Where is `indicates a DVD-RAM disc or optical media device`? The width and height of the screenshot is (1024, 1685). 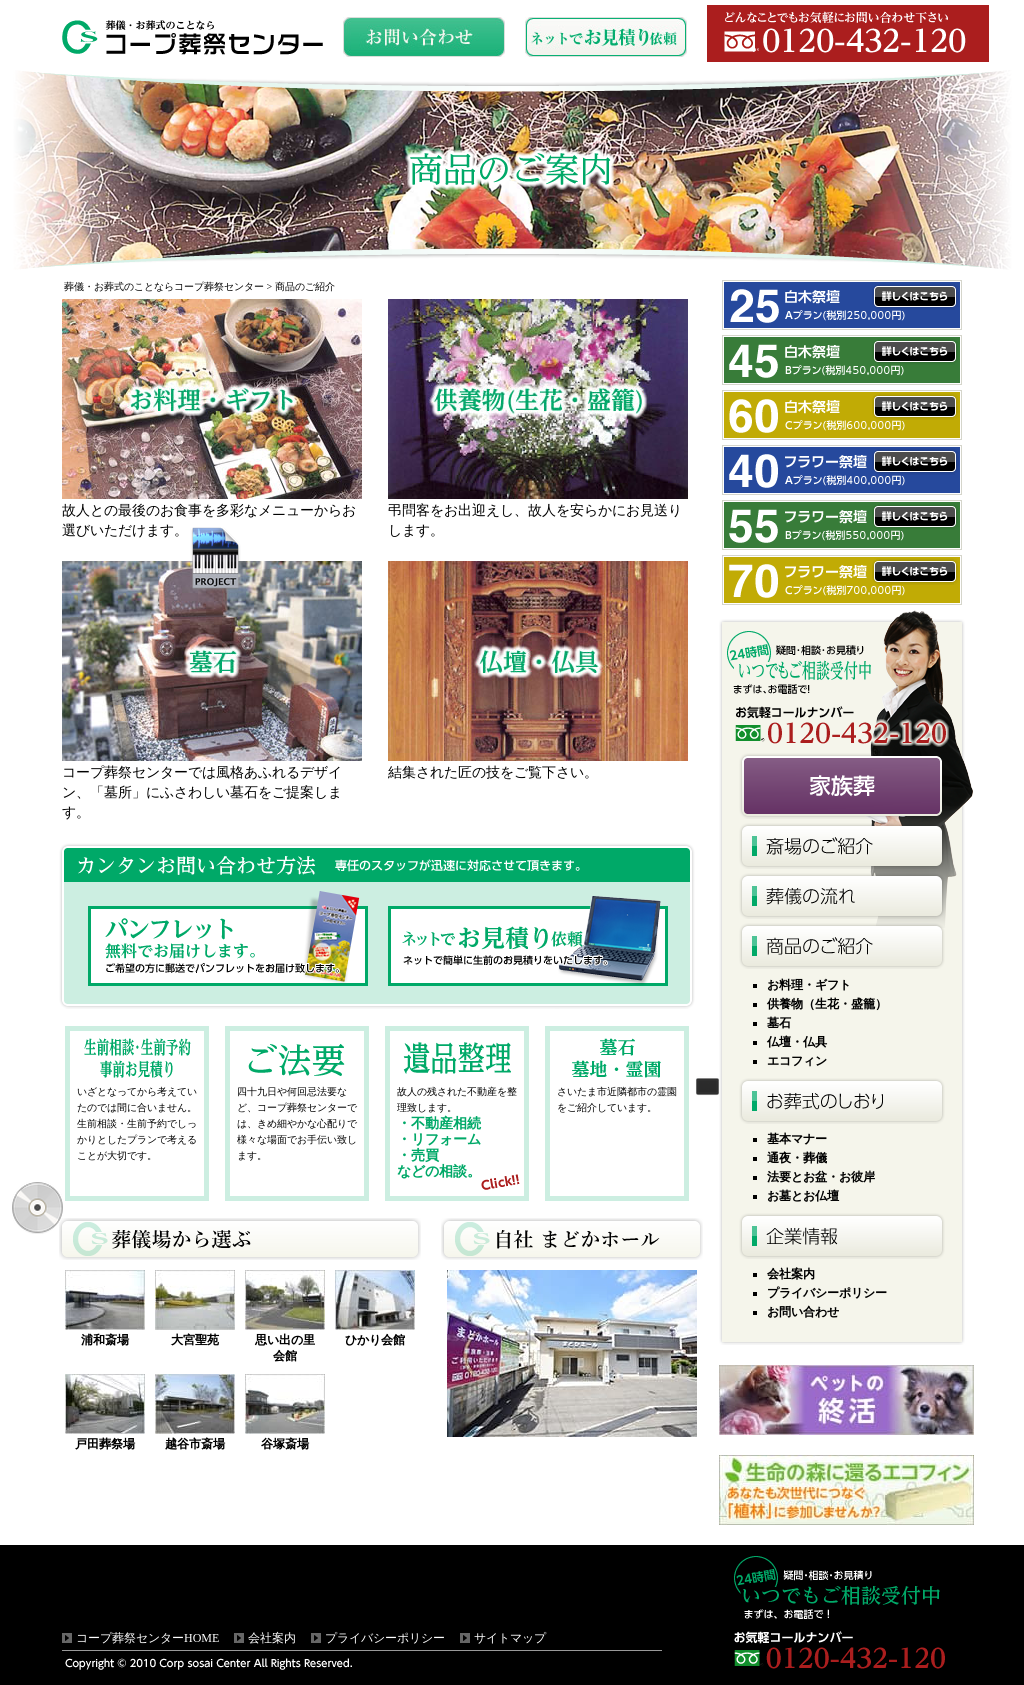 indicates a DVD-RAM disc or optical media device is located at coordinates (37, 1207).